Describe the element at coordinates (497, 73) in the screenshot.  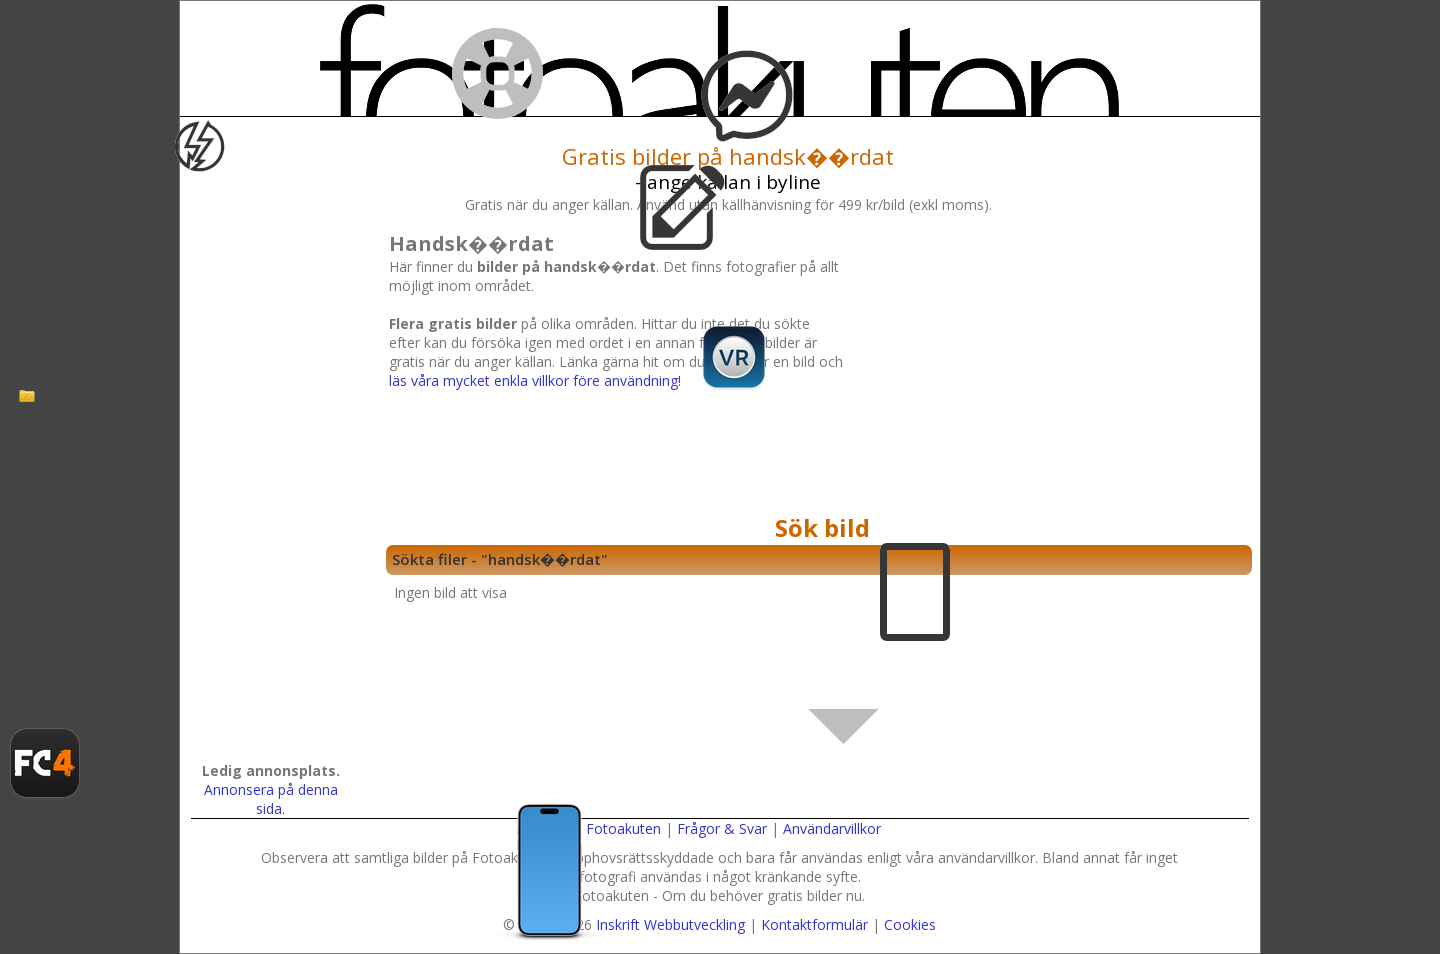
I see `open help documentation` at that location.